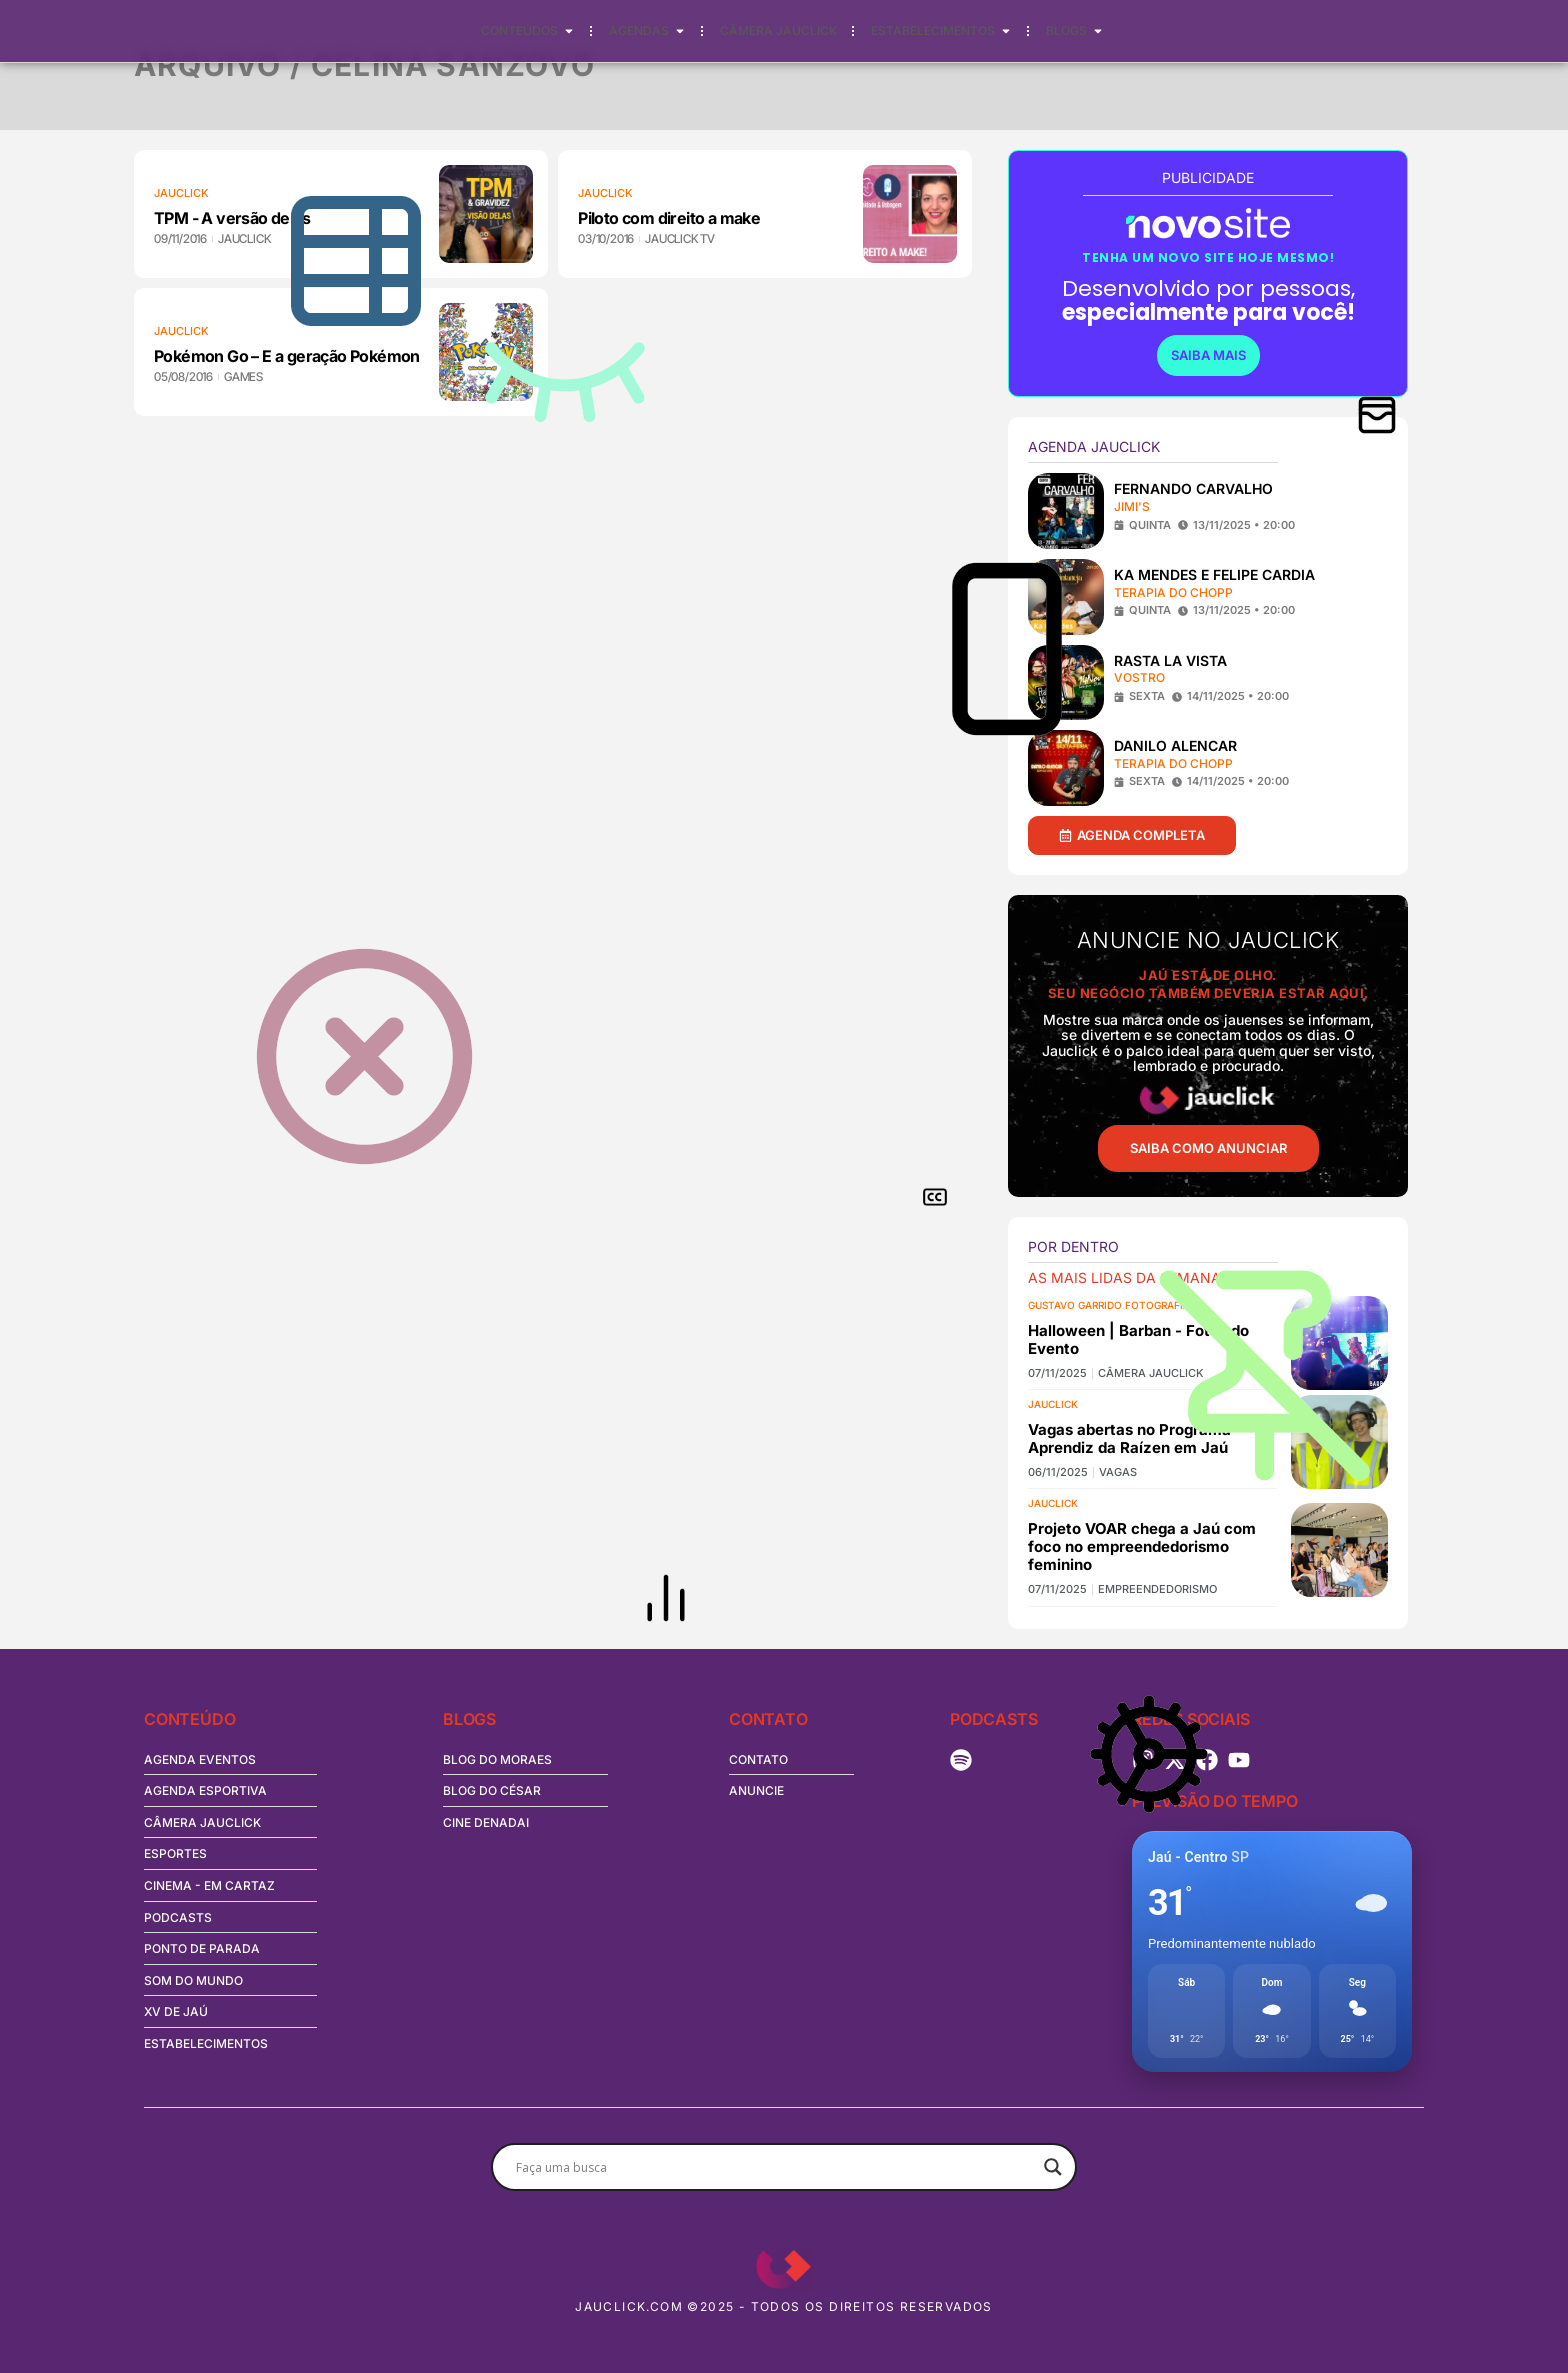  What do you see at coordinates (565, 367) in the screenshot?
I see `hide password or sensitive content` at bounding box center [565, 367].